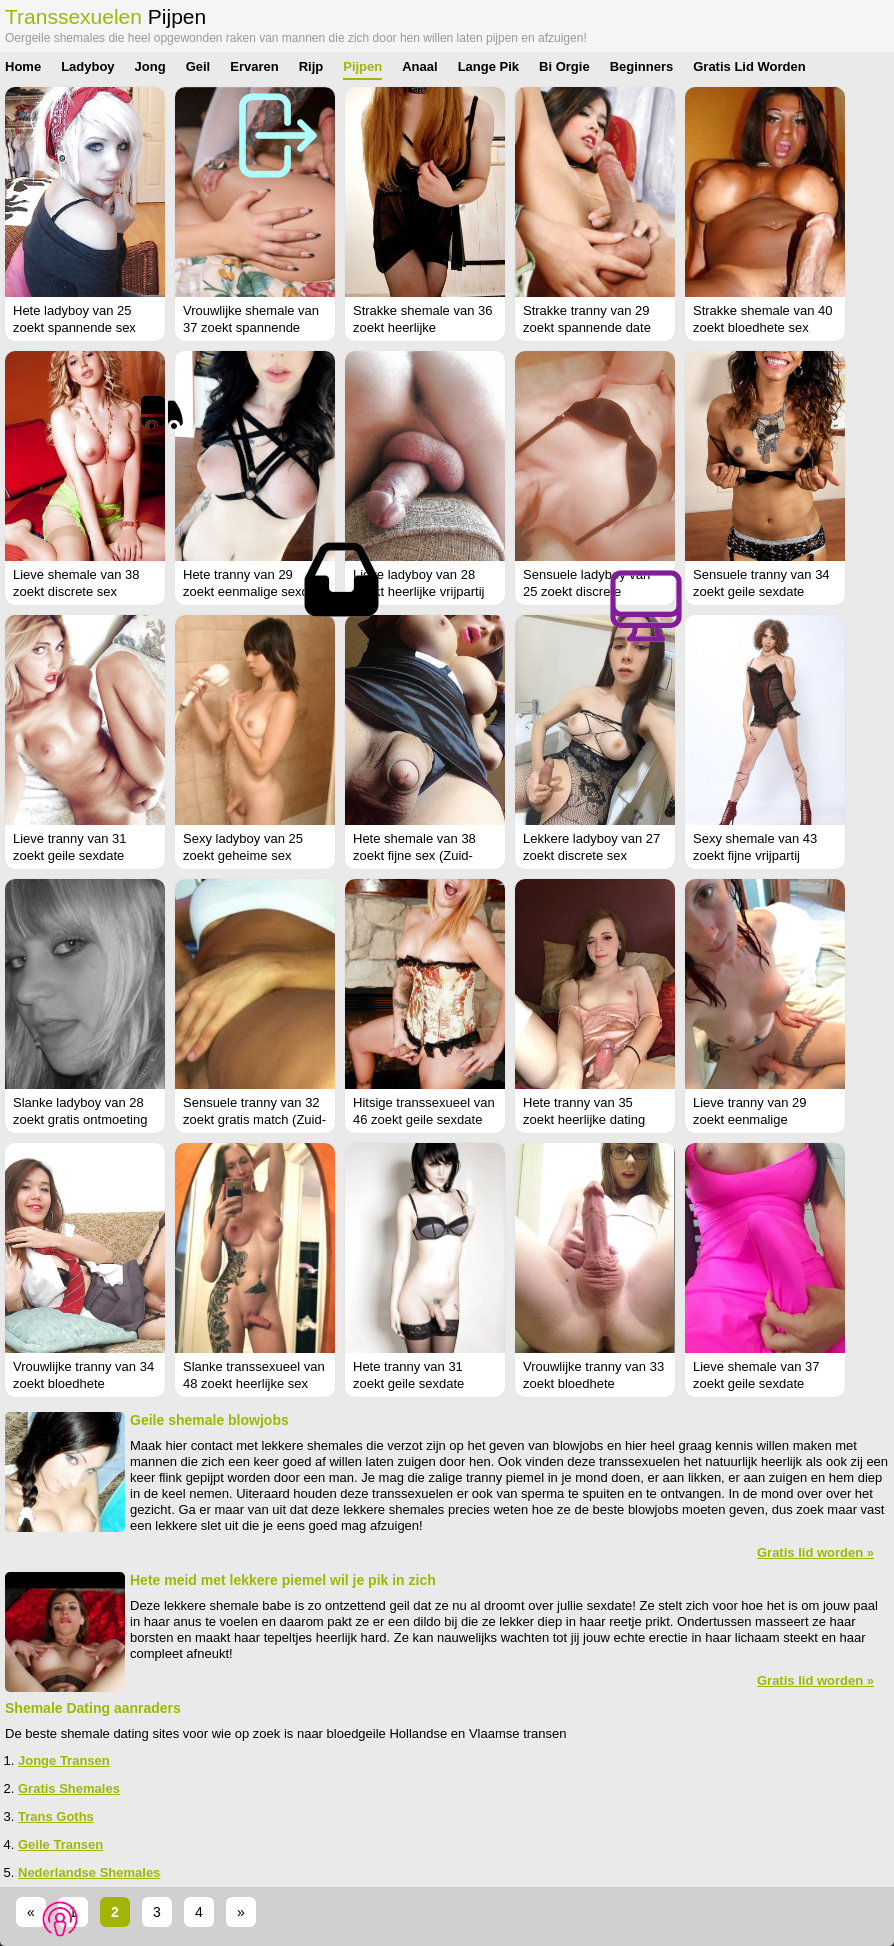  Describe the element at coordinates (646, 606) in the screenshot. I see `switch to desktop view` at that location.